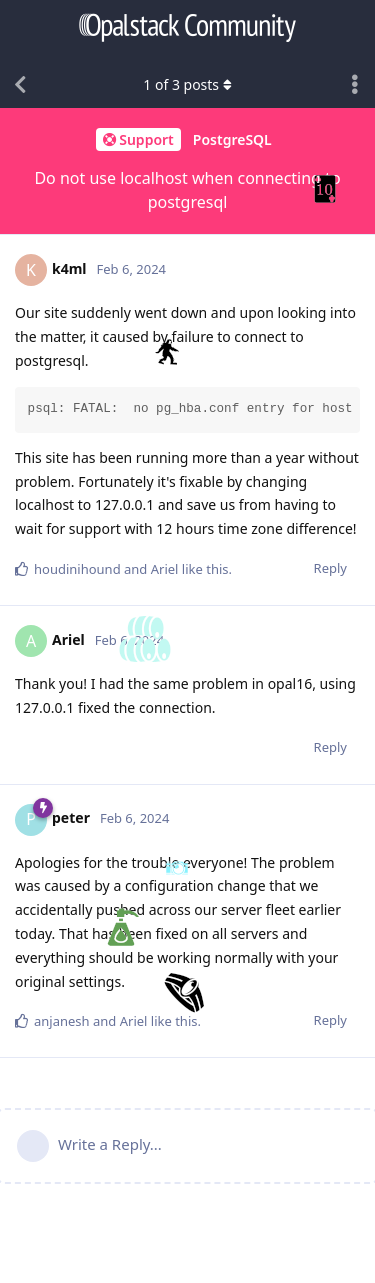 The image size is (375, 1283). What do you see at coordinates (145, 639) in the screenshot?
I see `access wine cellar or barrel storage inventory` at bounding box center [145, 639].